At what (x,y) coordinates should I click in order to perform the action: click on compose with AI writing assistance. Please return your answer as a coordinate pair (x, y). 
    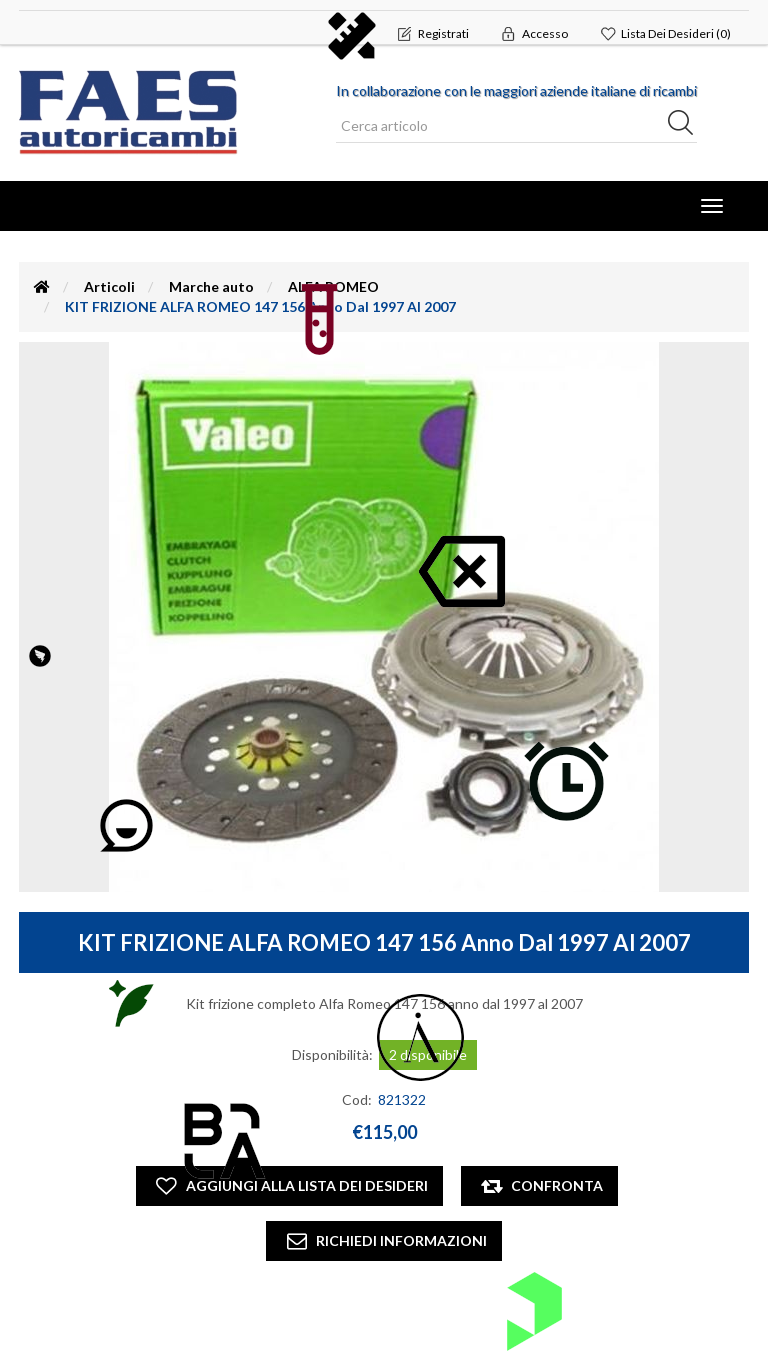
    Looking at the image, I should click on (134, 1005).